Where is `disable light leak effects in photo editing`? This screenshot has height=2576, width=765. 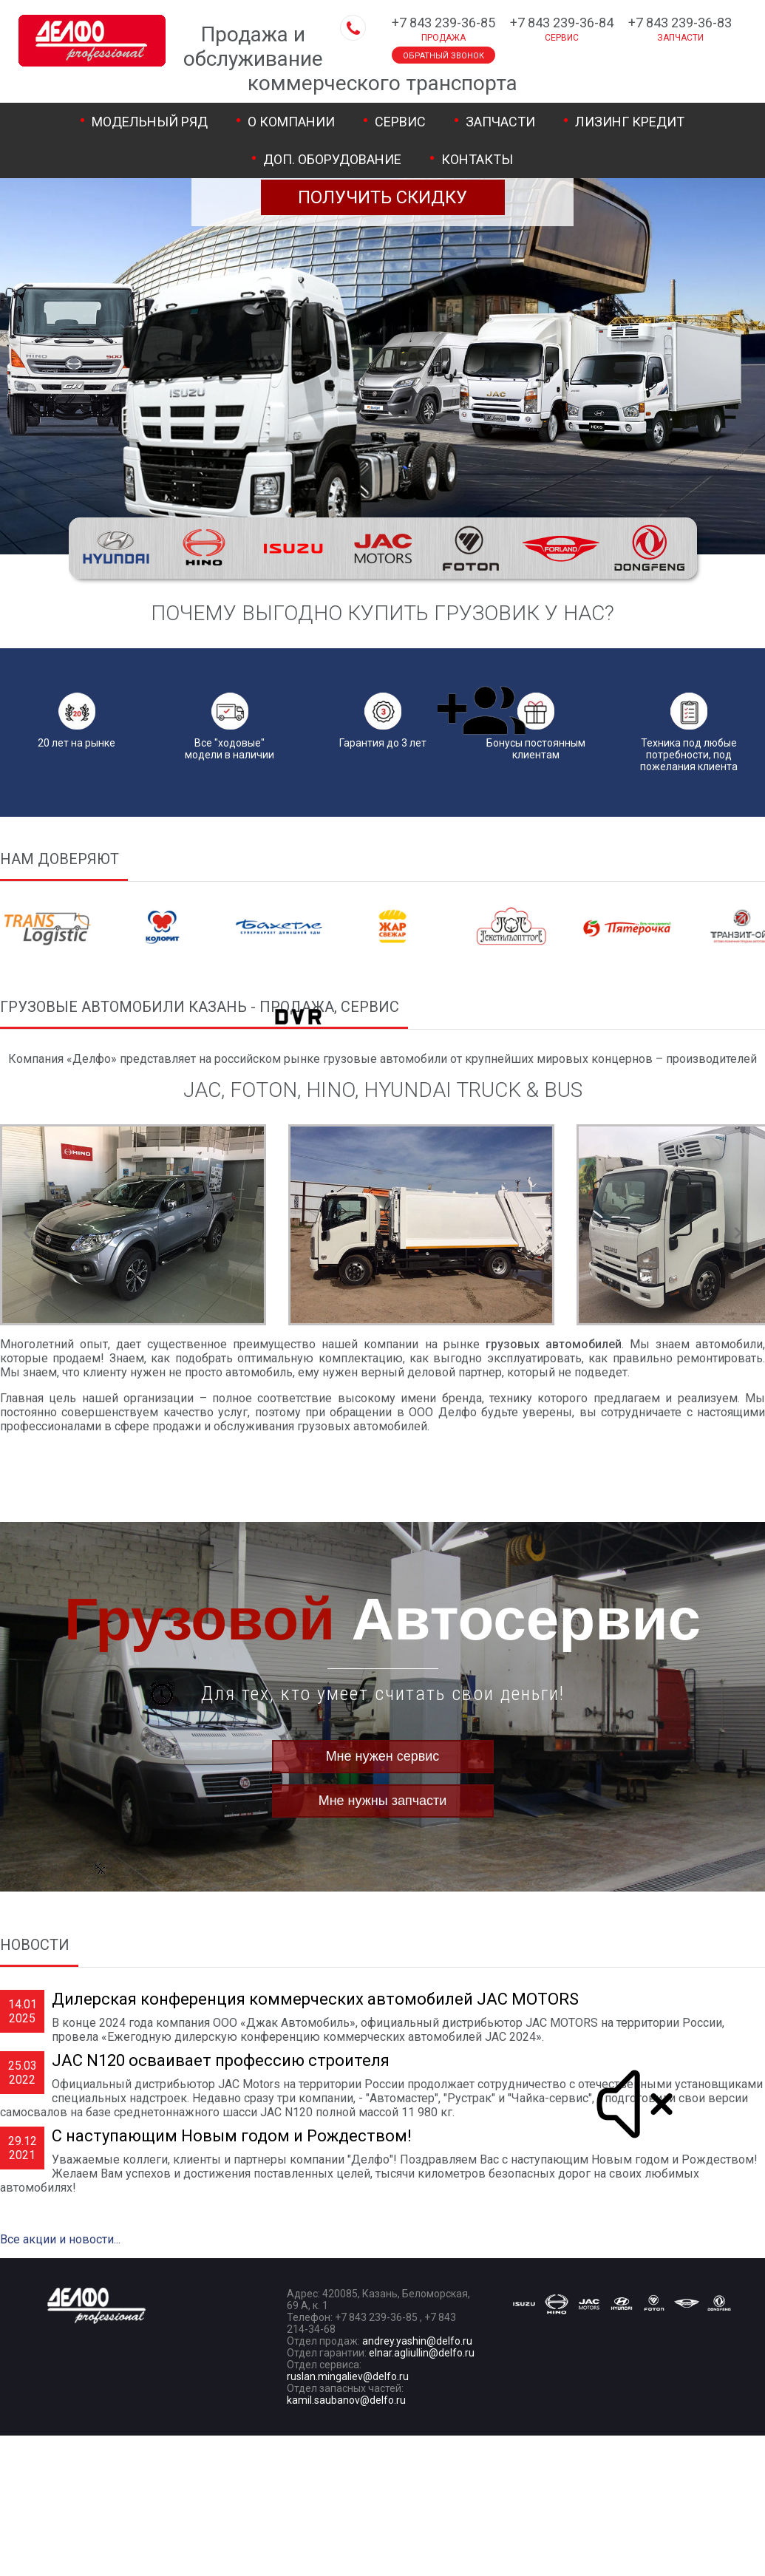 disable light leak effects in photo editing is located at coordinates (99, 1868).